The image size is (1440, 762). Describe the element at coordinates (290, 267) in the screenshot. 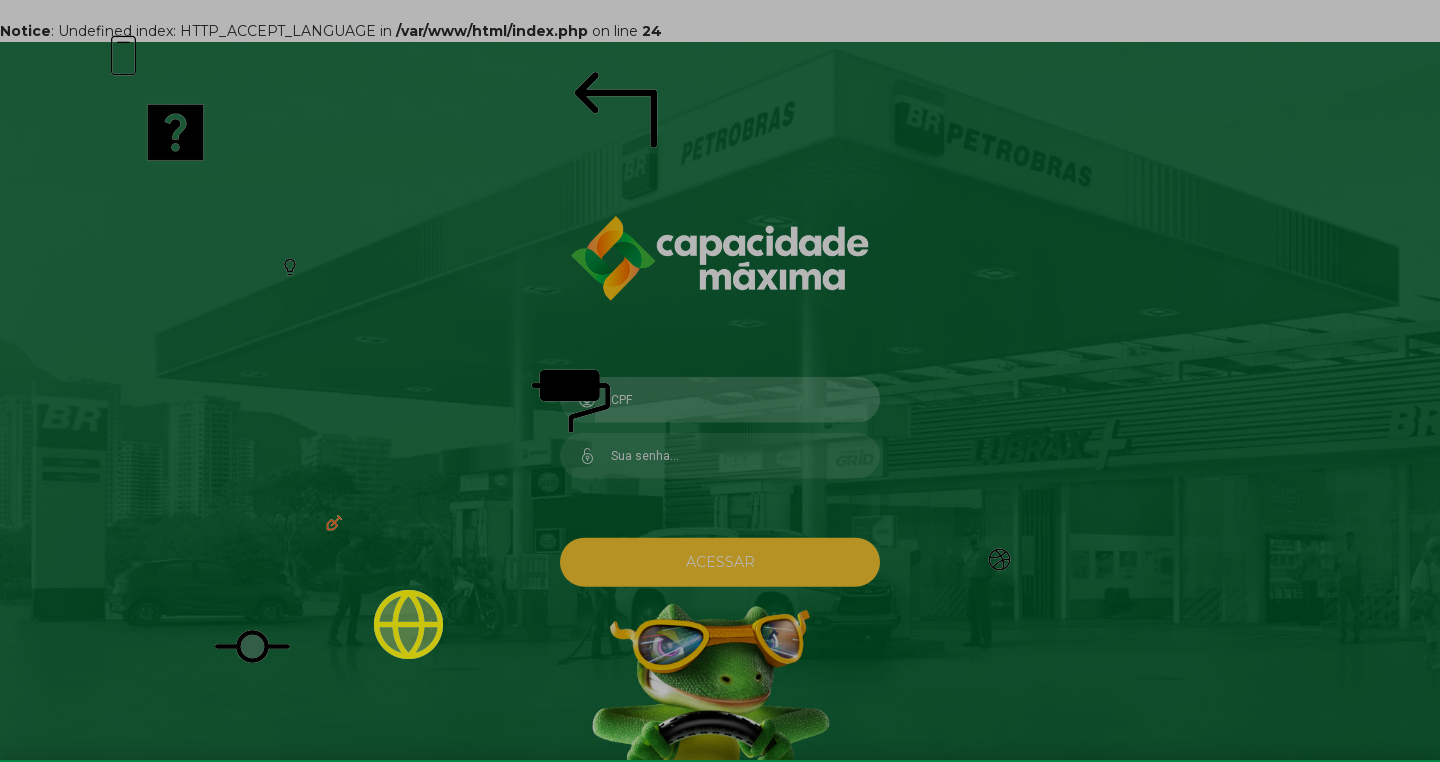

I see `view tips or suggestions` at that location.